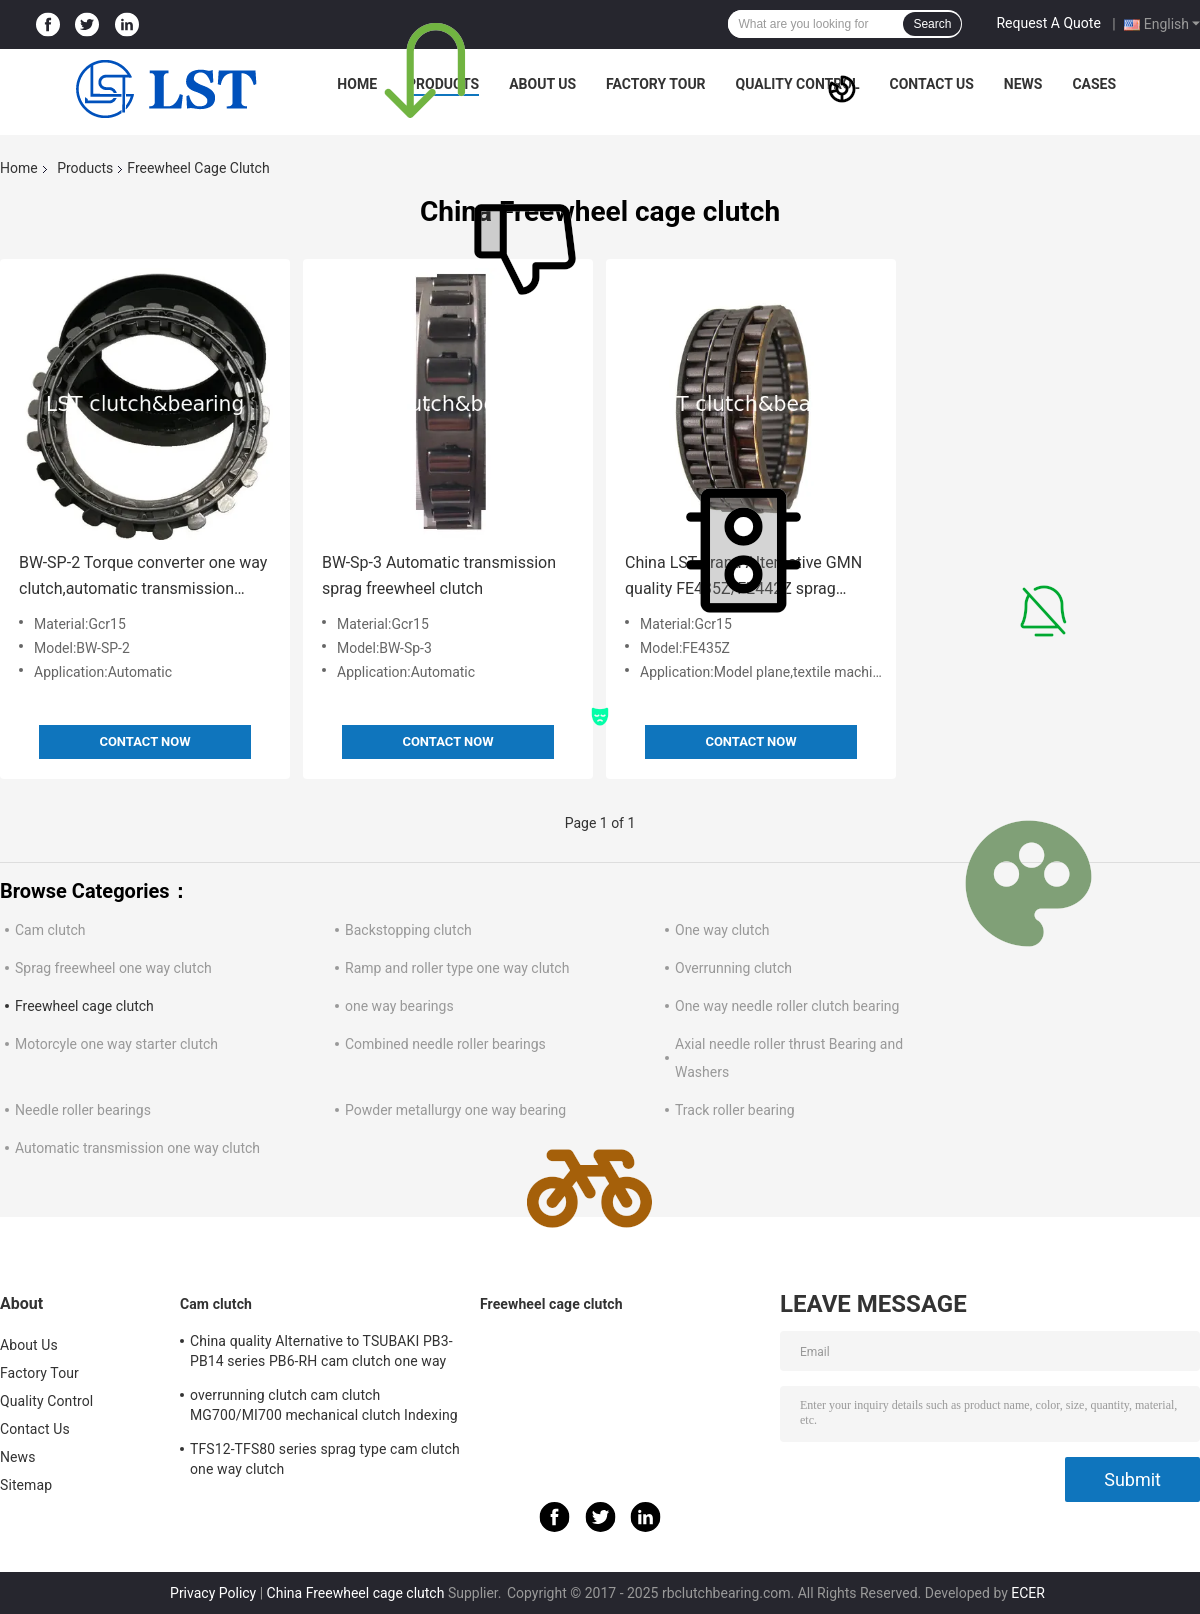  Describe the element at coordinates (589, 1186) in the screenshot. I see `access bike rental or cycling options` at that location.